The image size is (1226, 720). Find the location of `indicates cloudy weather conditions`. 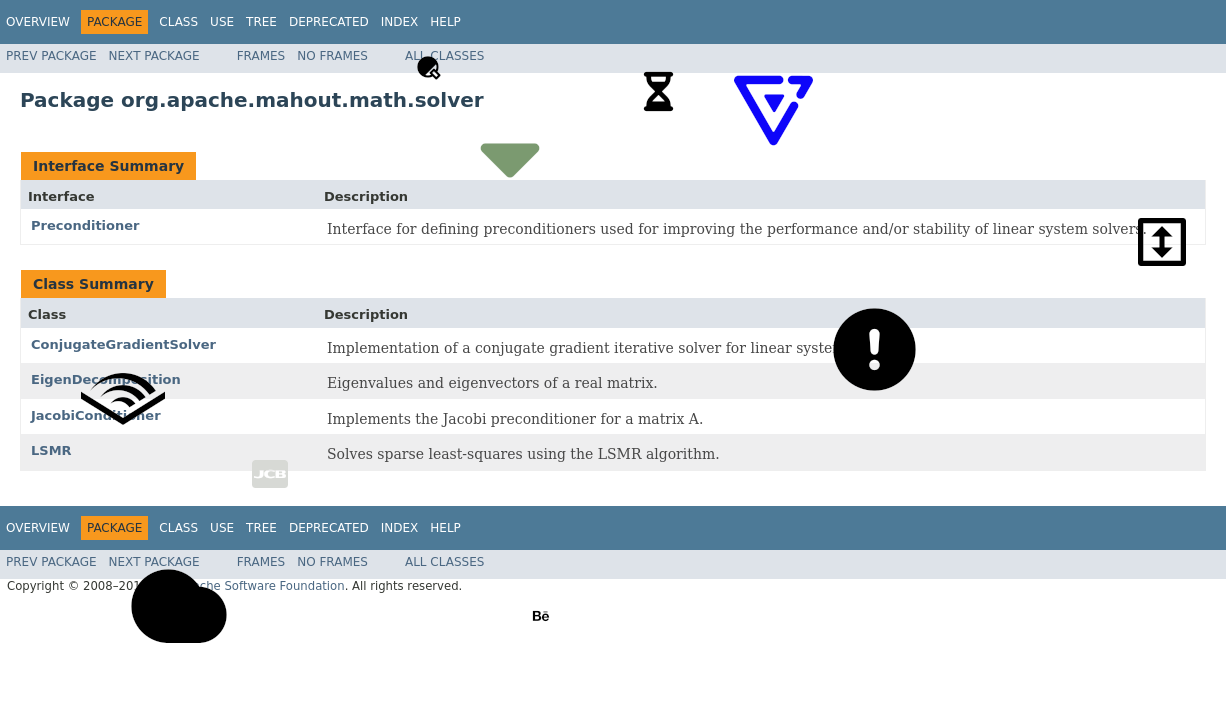

indicates cloudy weather conditions is located at coordinates (179, 604).